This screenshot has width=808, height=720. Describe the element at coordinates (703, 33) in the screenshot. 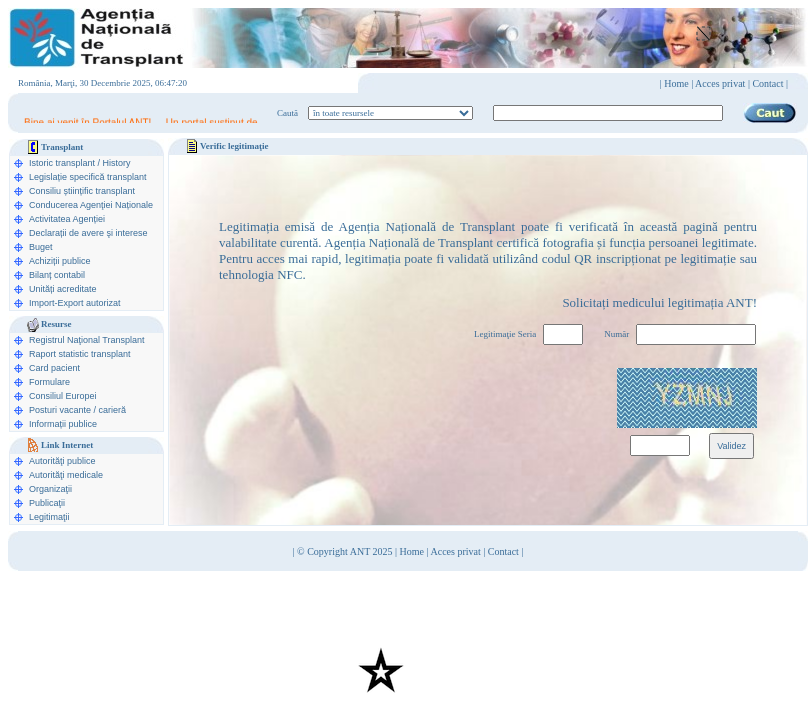

I see `disable or cancel current selection` at that location.